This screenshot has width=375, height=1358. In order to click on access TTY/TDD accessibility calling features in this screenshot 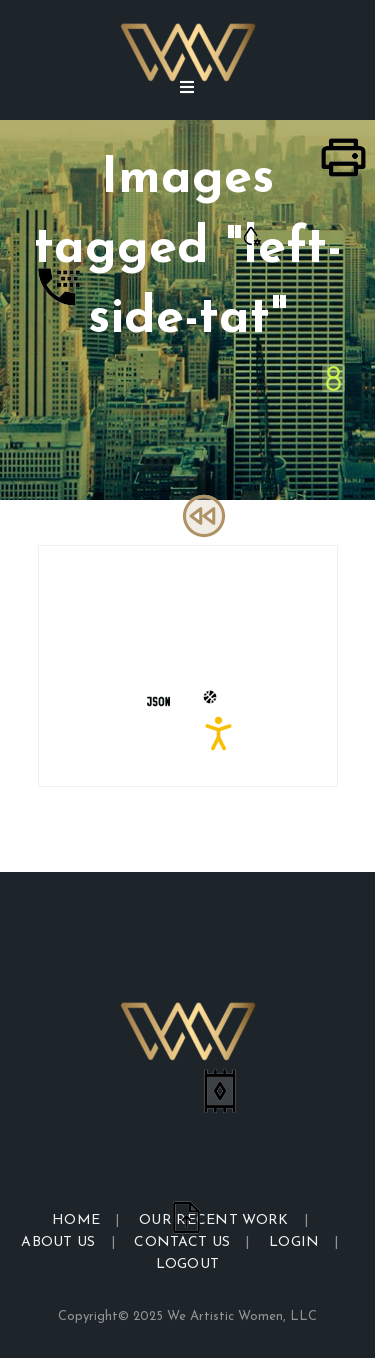, I will do `click(59, 287)`.